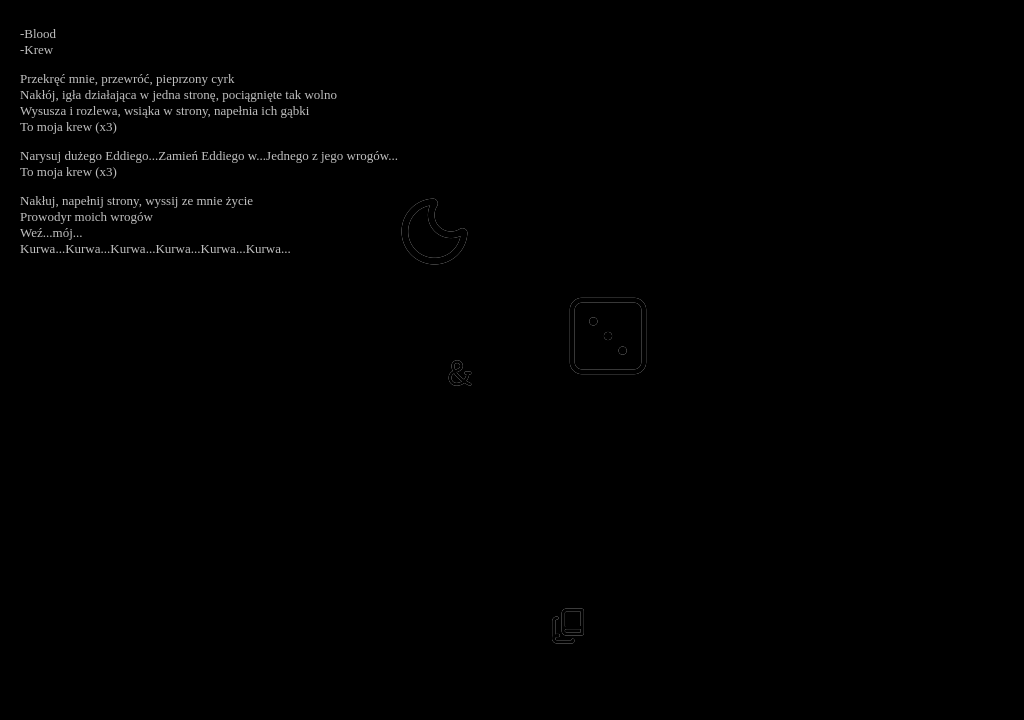 The width and height of the screenshot is (1024, 720). I want to click on randomize or shuffle content, so click(608, 336).